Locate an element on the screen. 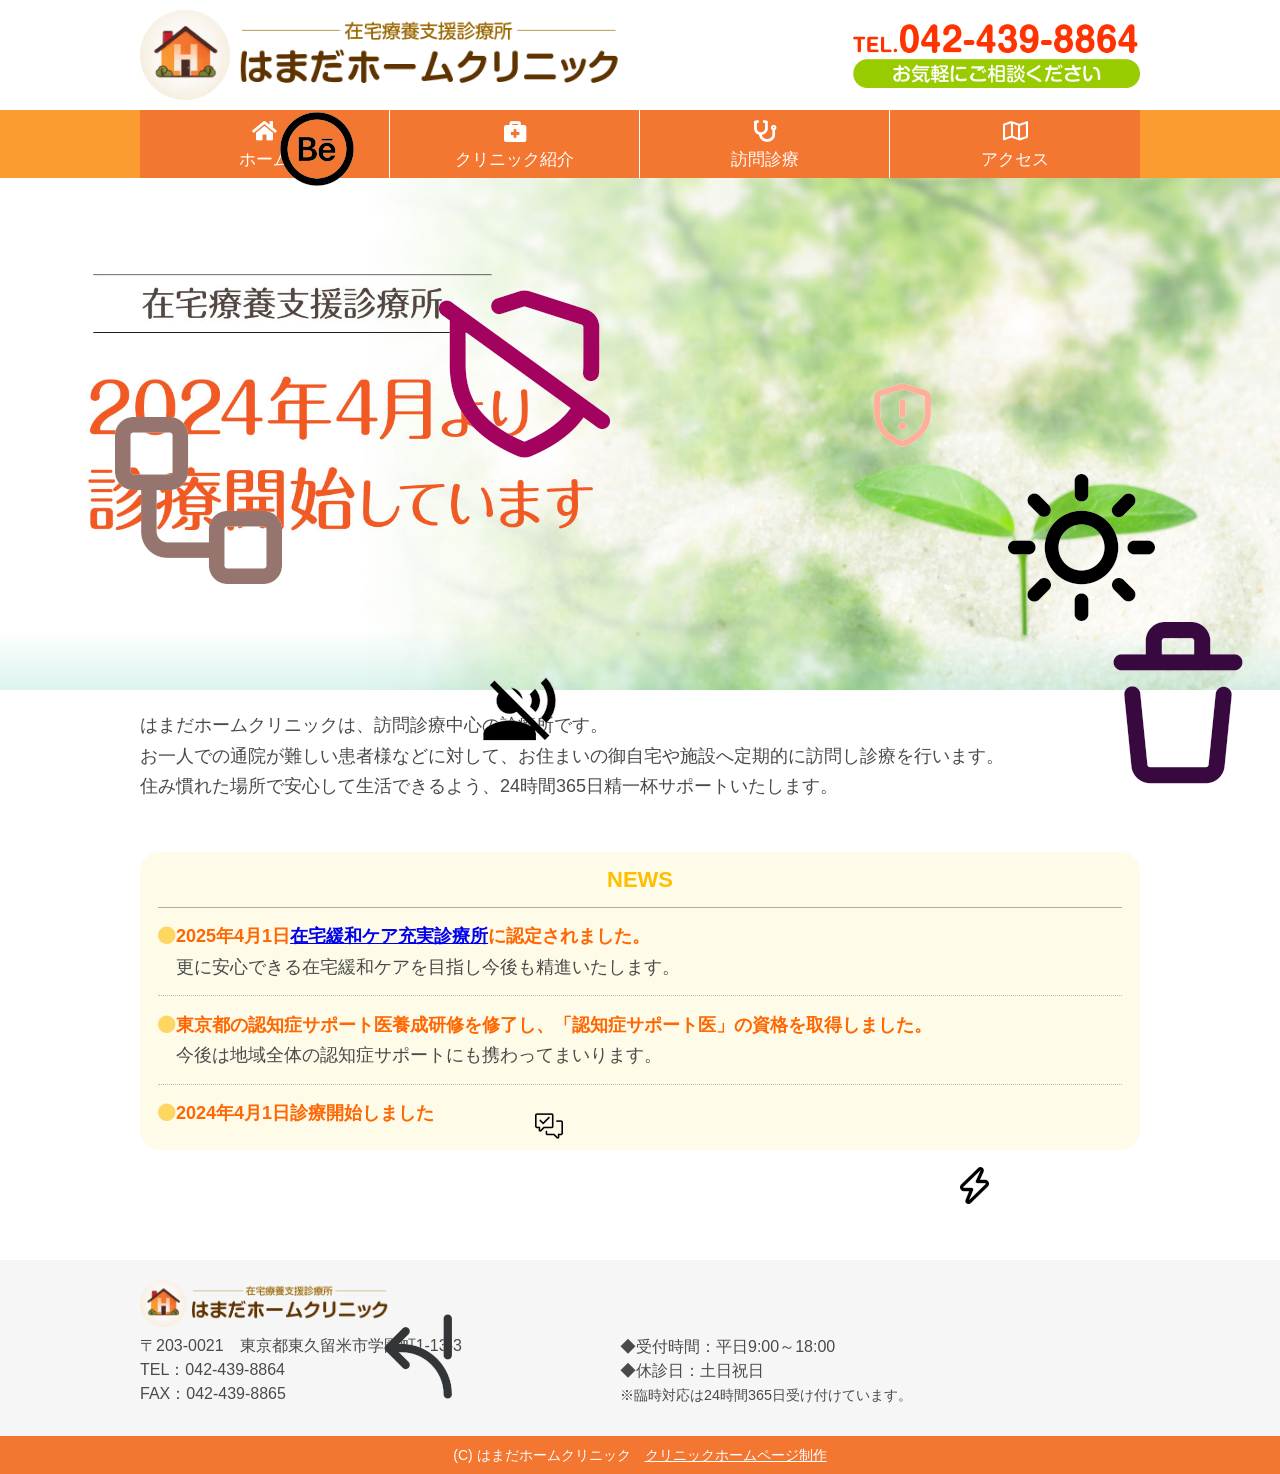 This screenshot has width=1280, height=1474. view security or privacy settings is located at coordinates (902, 415).